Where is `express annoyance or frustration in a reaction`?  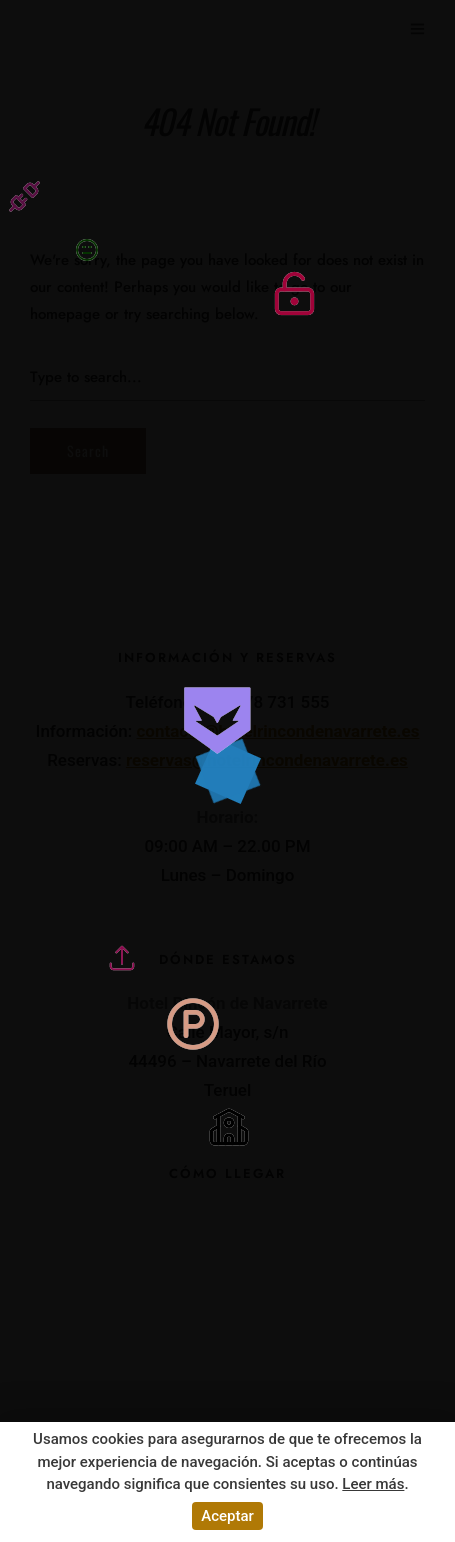
express annoyance or frustration in a reaction is located at coordinates (87, 250).